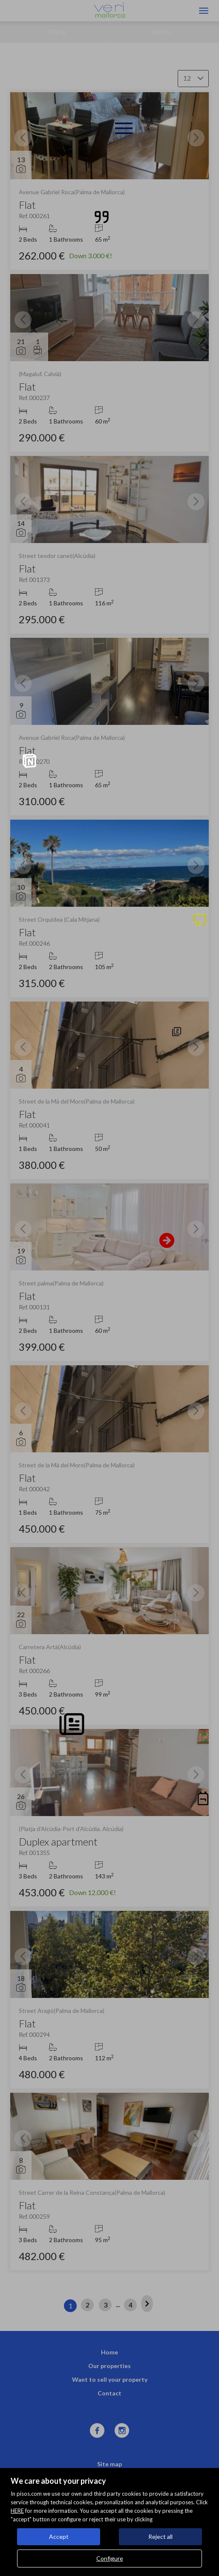 The width and height of the screenshot is (219, 2576). I want to click on access your backpack or inventory, so click(203, 1798).